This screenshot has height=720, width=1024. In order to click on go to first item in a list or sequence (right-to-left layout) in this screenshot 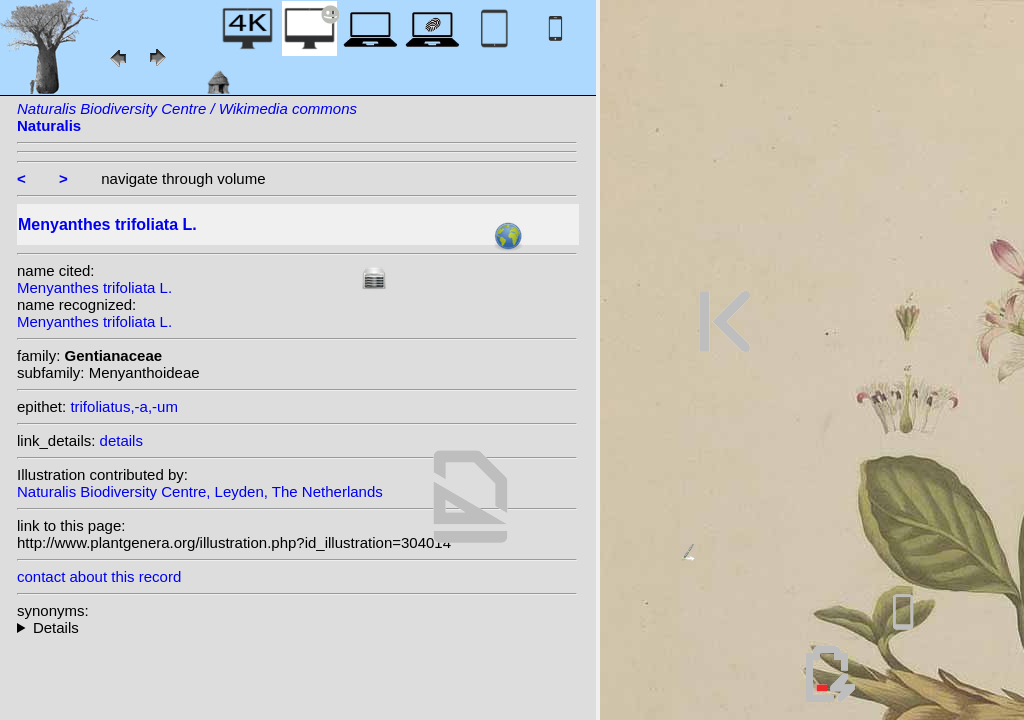, I will do `click(724, 321)`.